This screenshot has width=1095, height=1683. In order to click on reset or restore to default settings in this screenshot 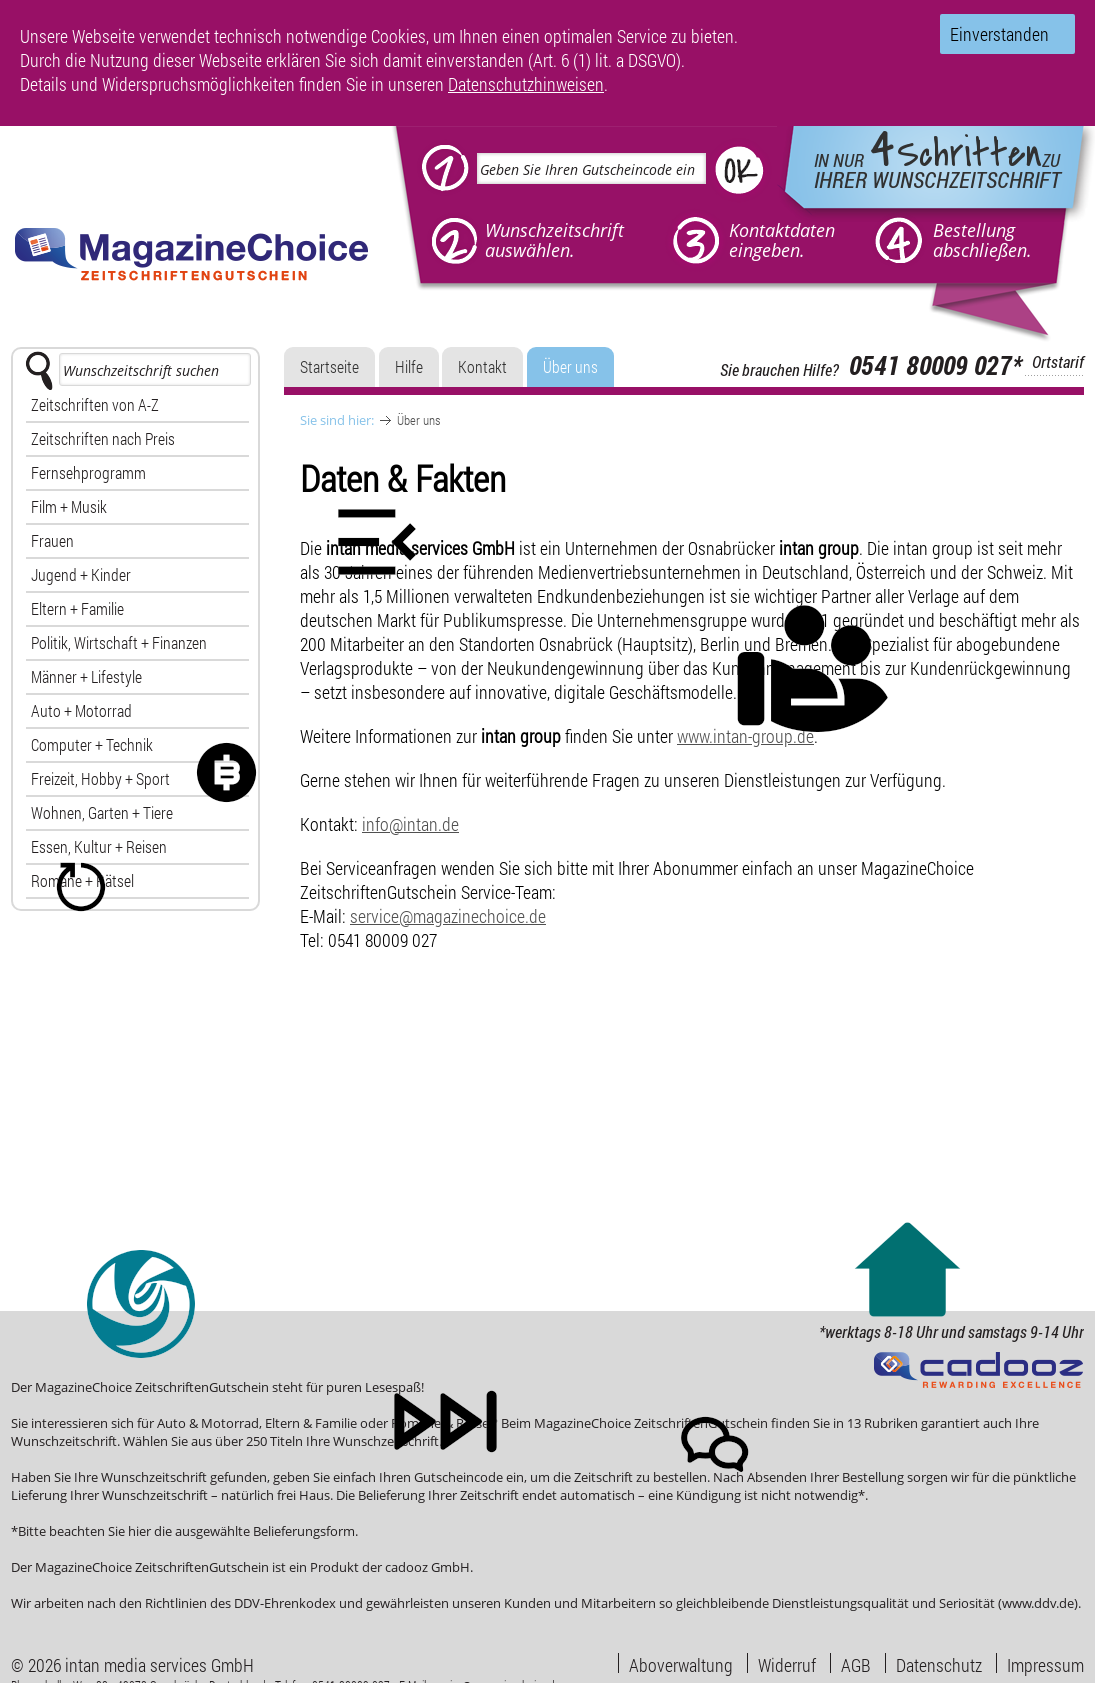, I will do `click(81, 887)`.